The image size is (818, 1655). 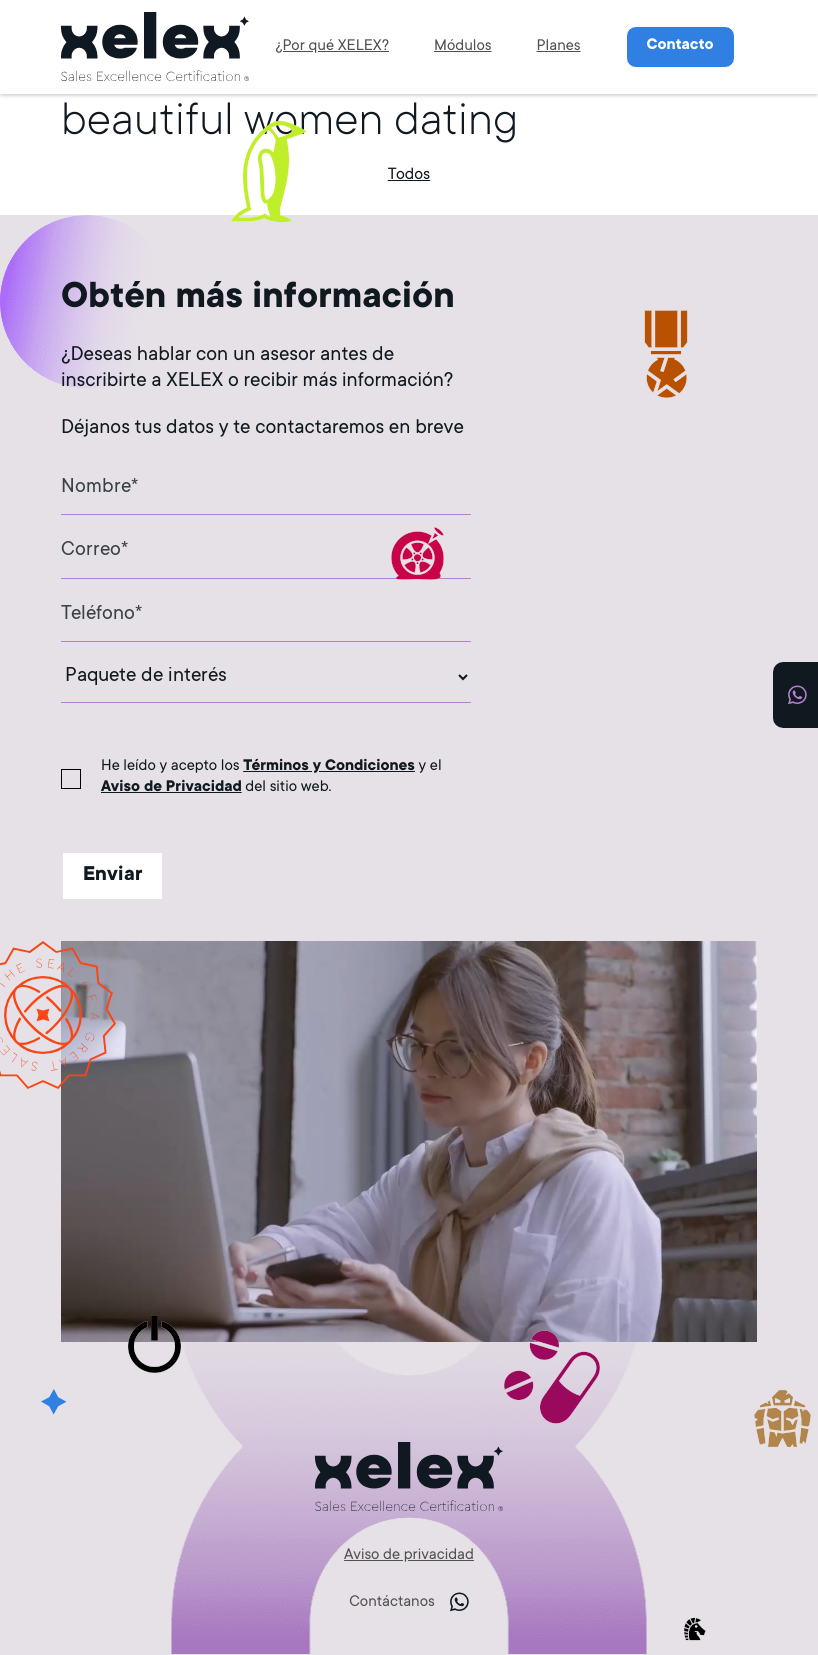 I want to click on report a flat tire or vehicle issue, so click(x=417, y=553).